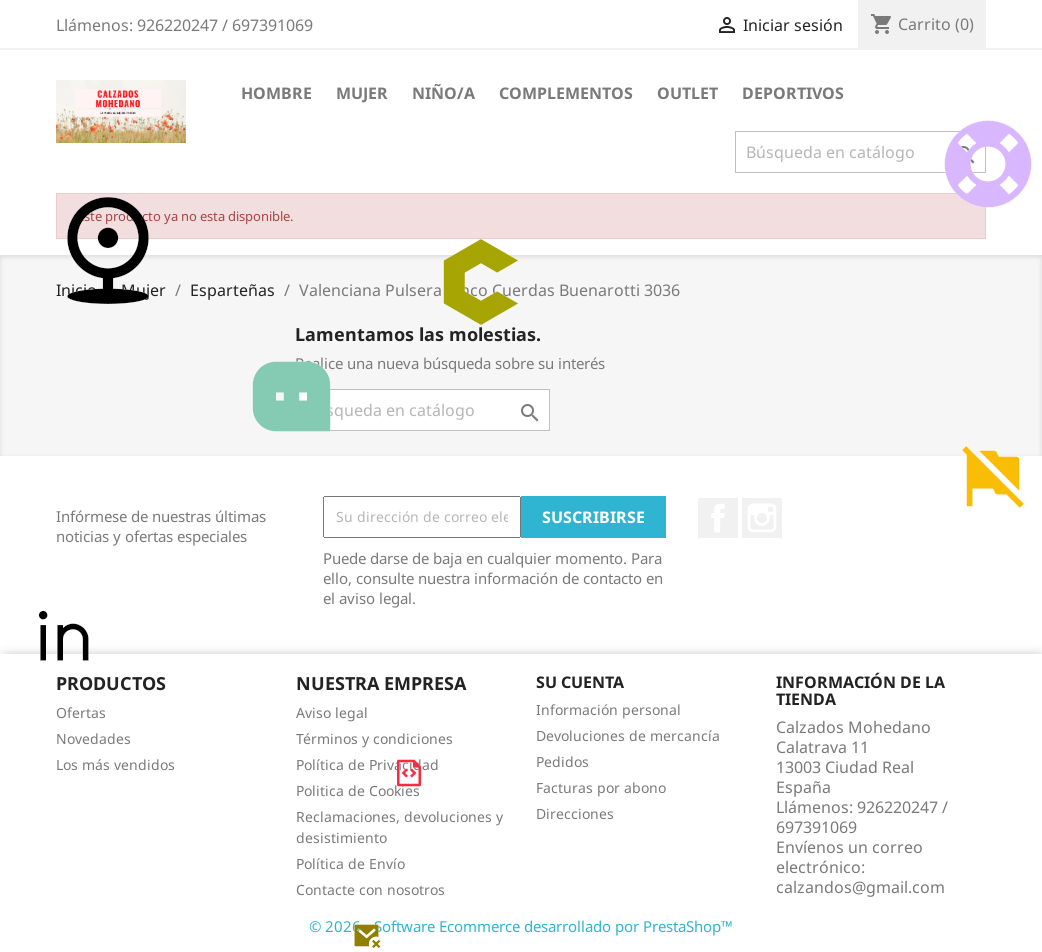  What do you see at coordinates (993, 477) in the screenshot?
I see `remove flag or marker` at bounding box center [993, 477].